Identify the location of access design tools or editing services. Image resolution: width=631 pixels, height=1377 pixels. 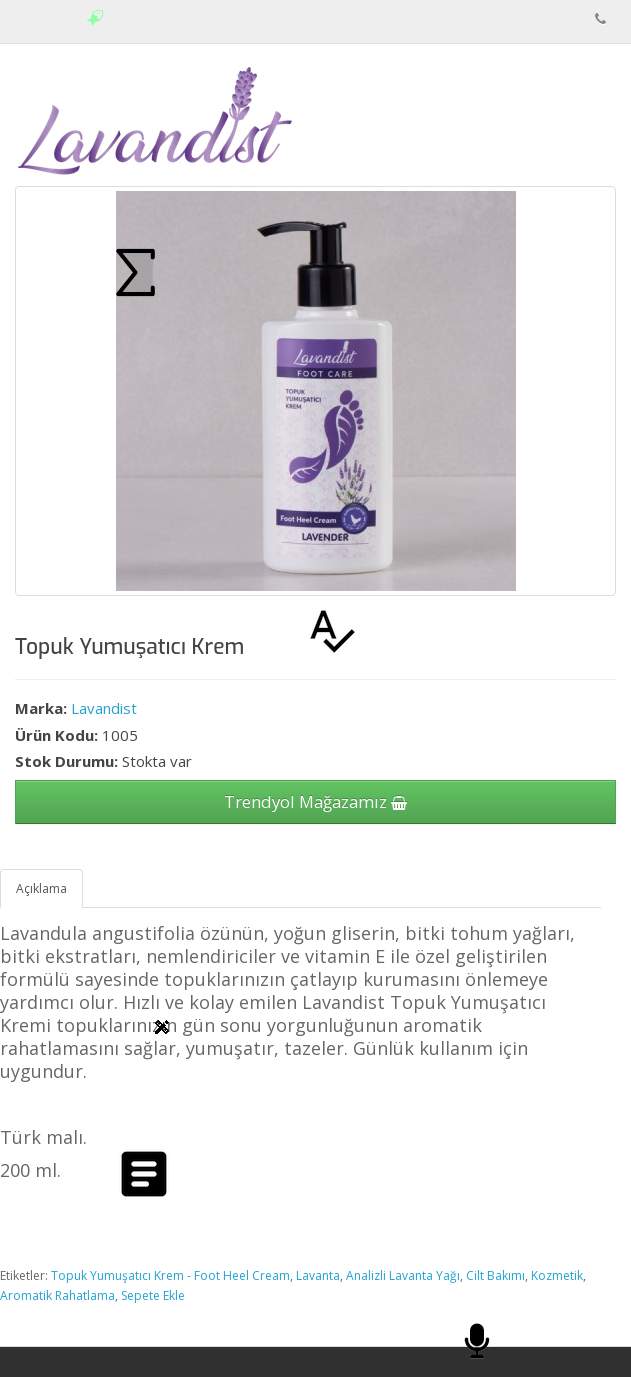
(162, 1027).